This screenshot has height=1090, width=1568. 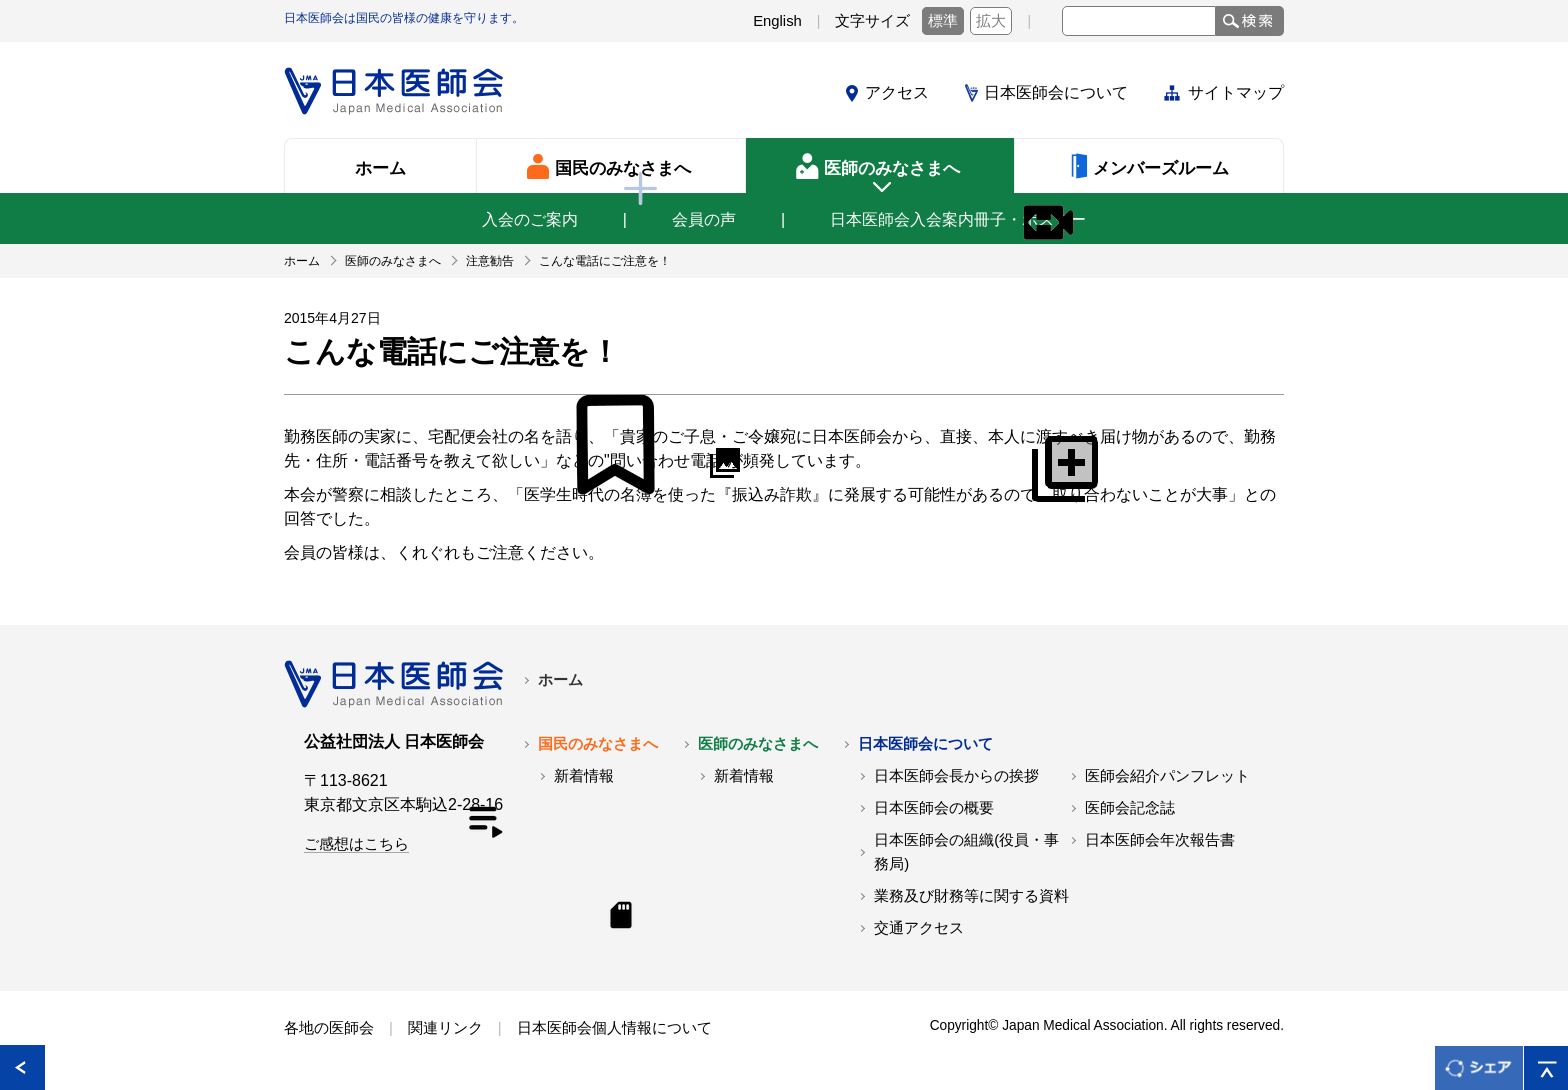 What do you see at coordinates (1065, 469) in the screenshot?
I see `add item to your library` at bounding box center [1065, 469].